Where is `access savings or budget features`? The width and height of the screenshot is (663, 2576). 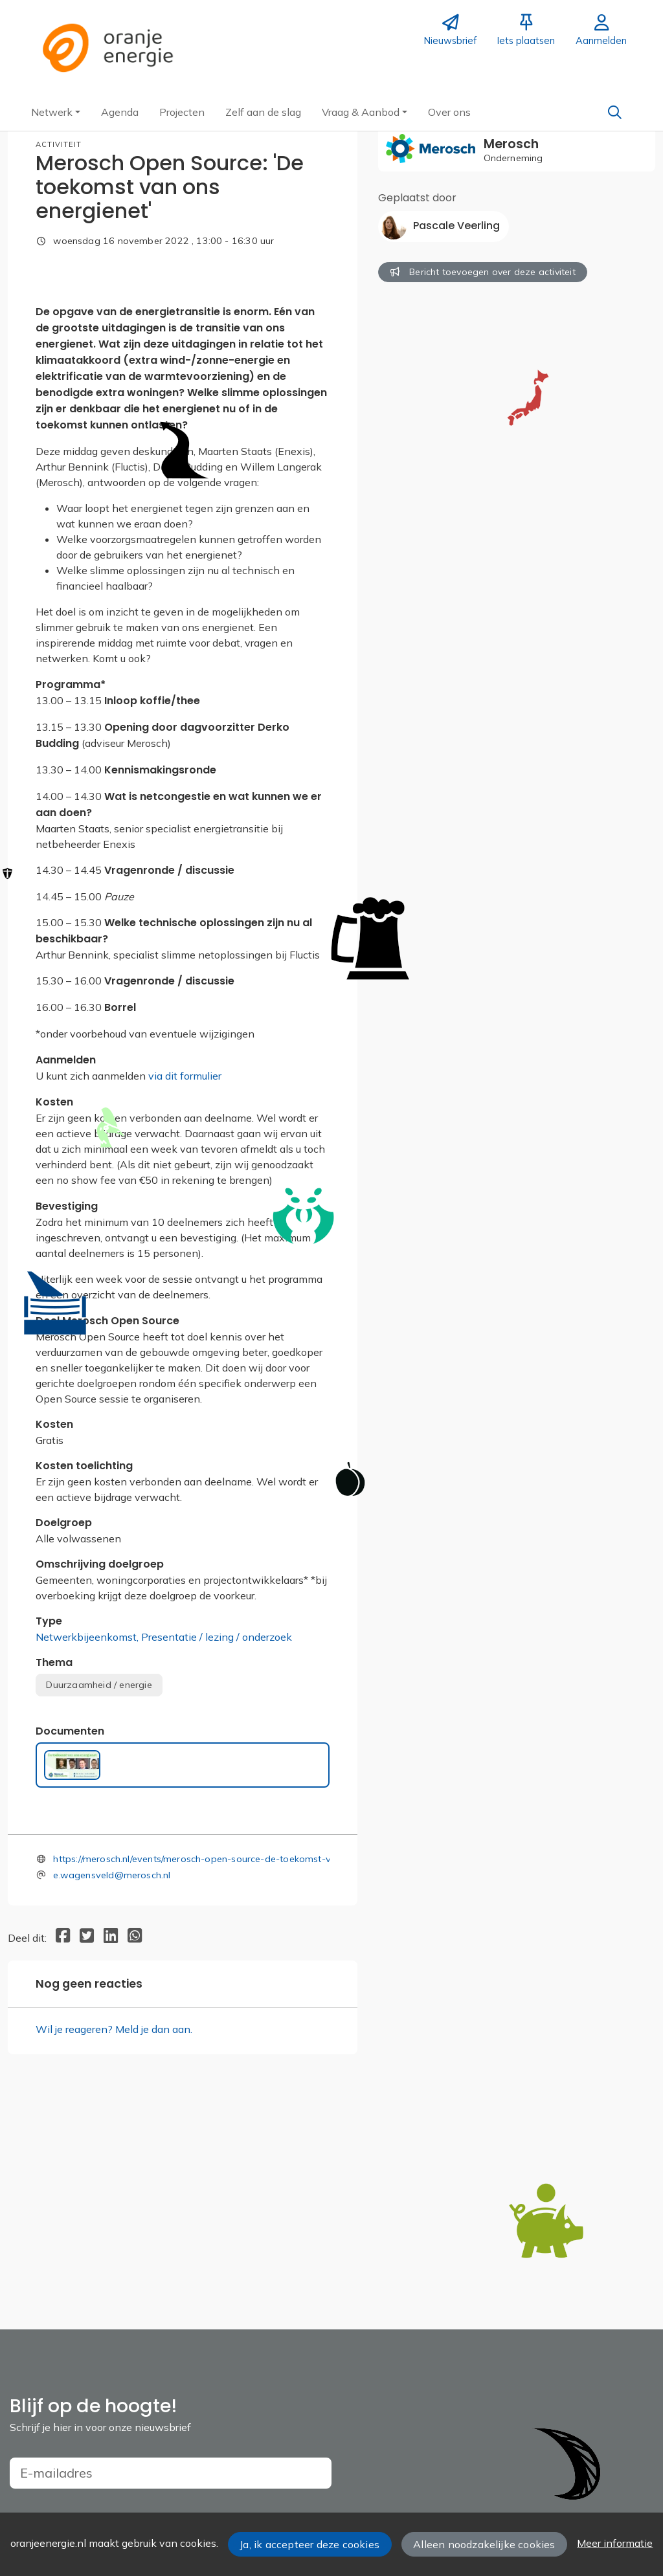
access savings or budget features is located at coordinates (546, 2222).